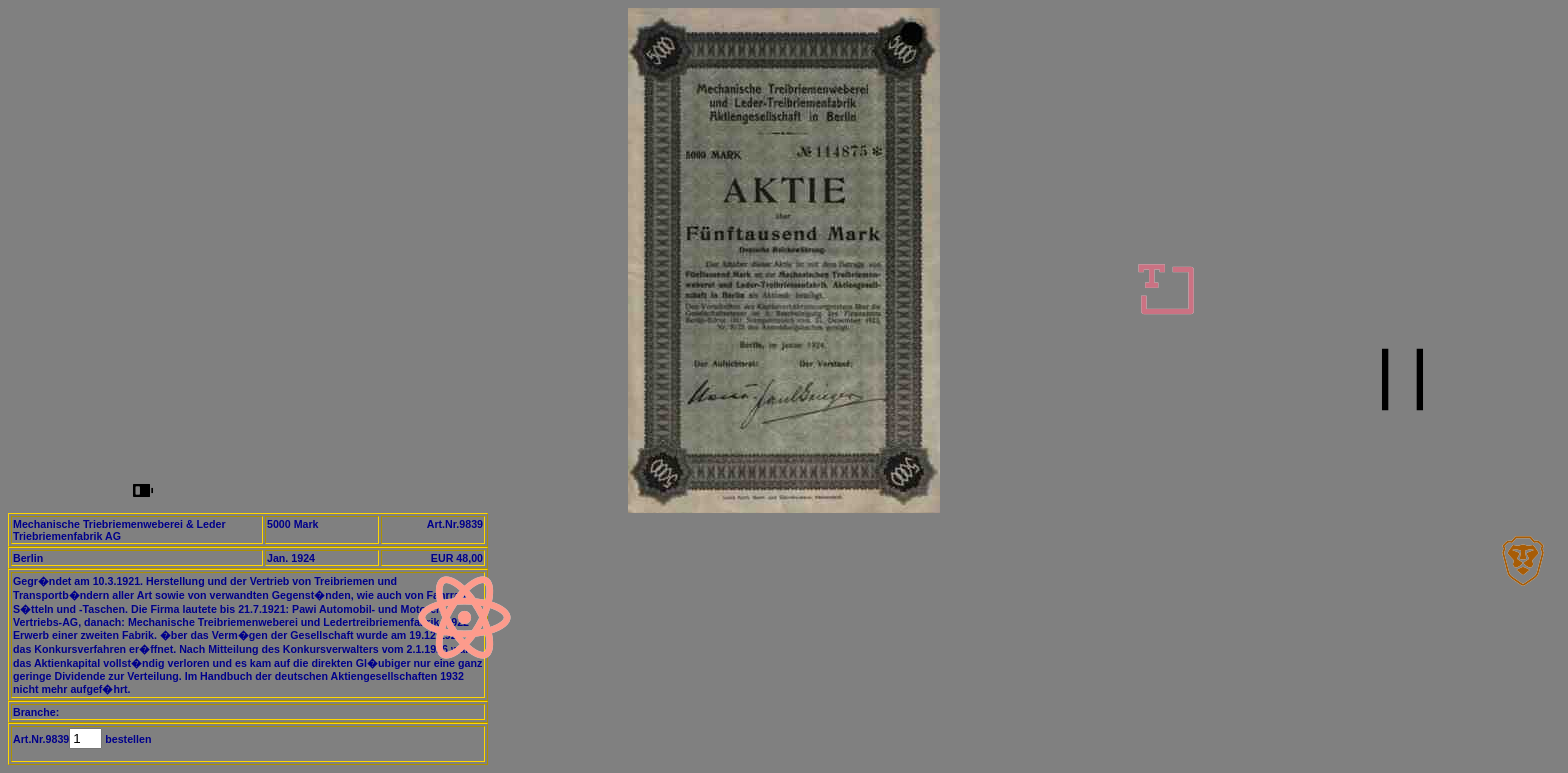  I want to click on indicates low battery status, so click(142, 490).